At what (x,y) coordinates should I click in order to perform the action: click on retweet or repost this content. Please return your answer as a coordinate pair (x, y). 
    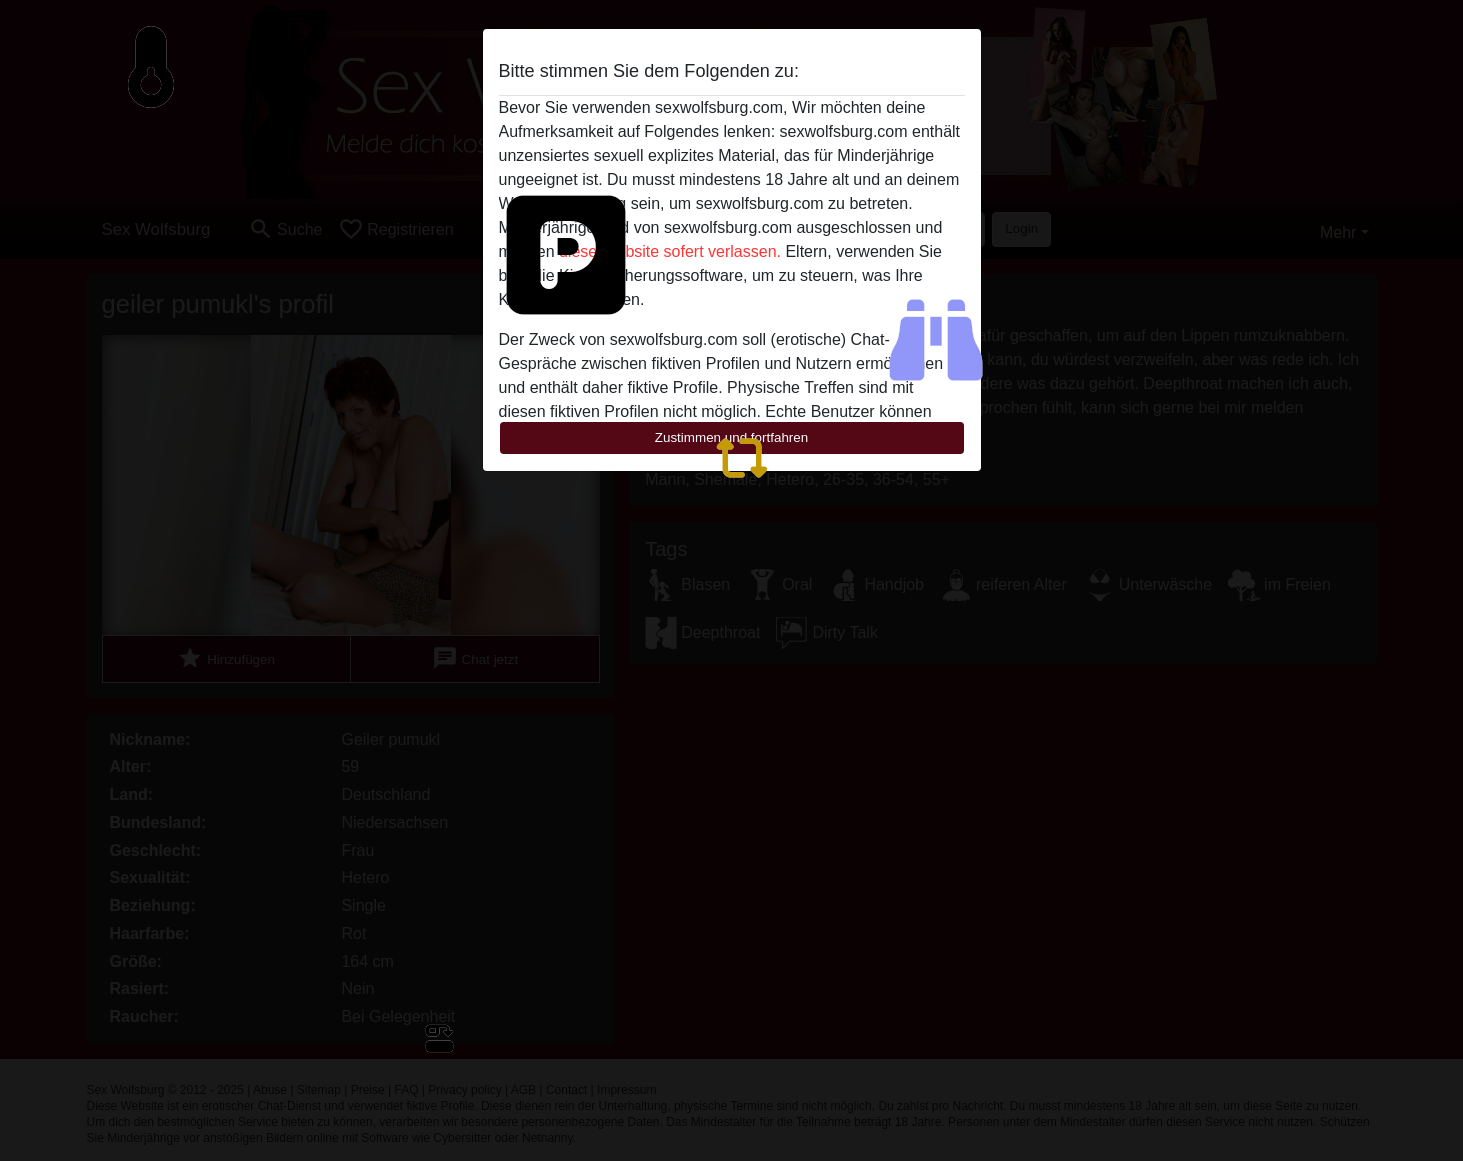
    Looking at the image, I should click on (742, 458).